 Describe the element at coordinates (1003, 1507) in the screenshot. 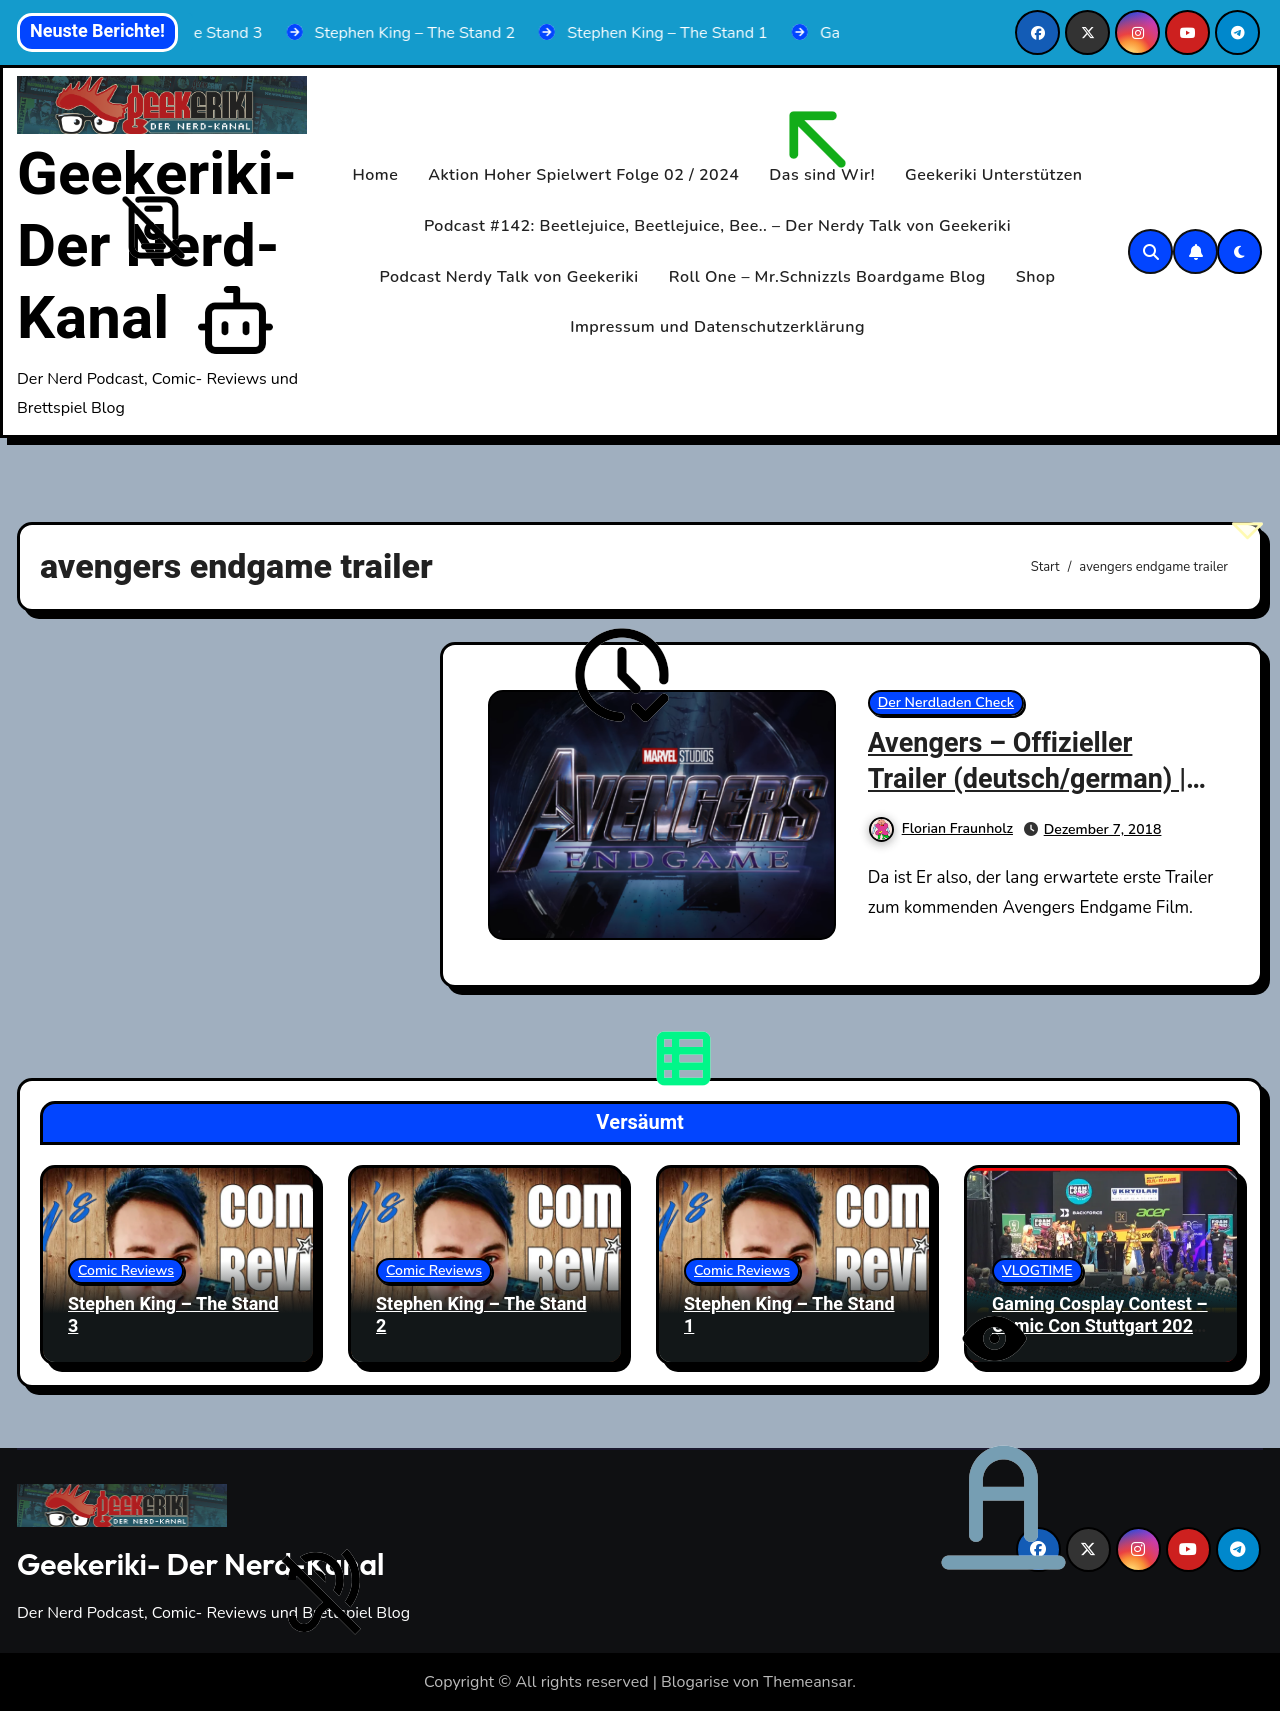

I see `set text baseline alignment` at that location.